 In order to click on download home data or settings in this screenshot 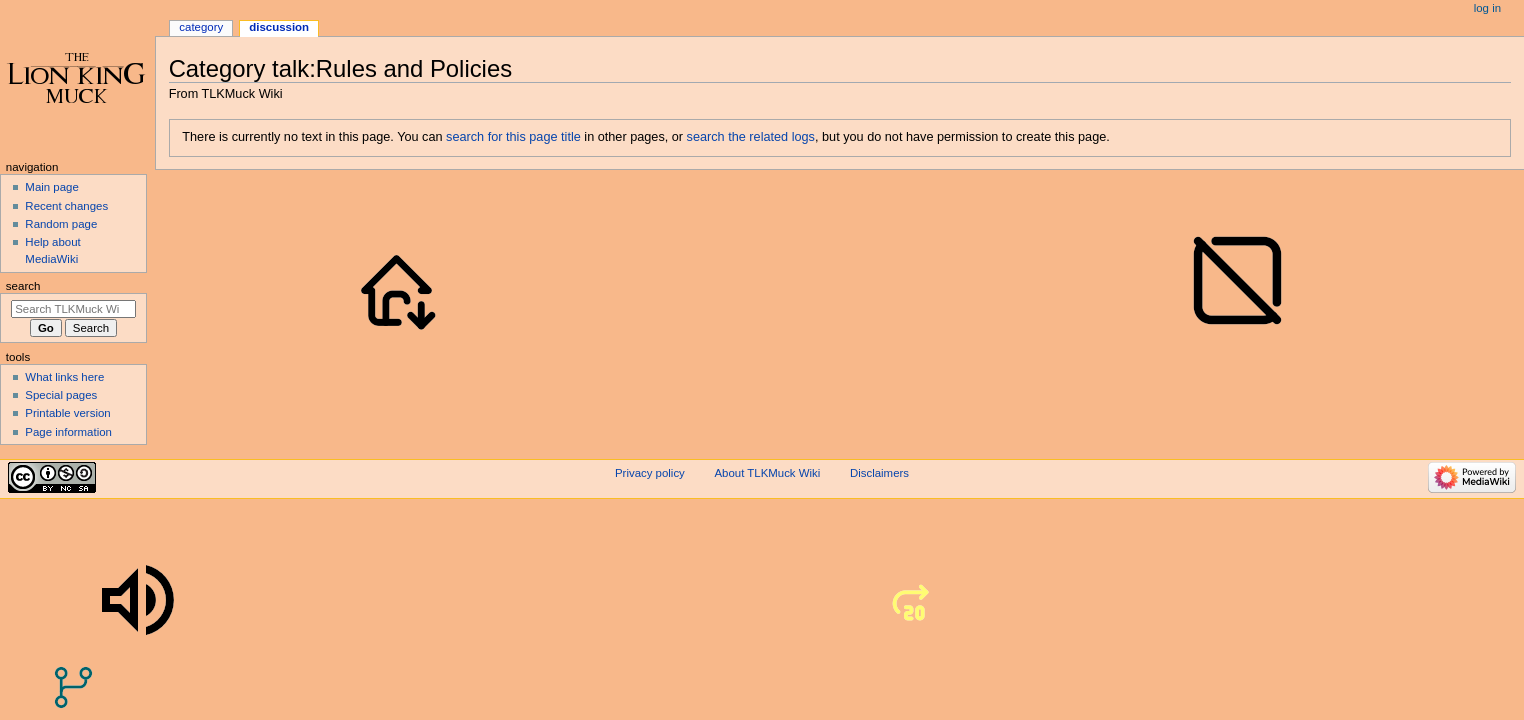, I will do `click(396, 290)`.